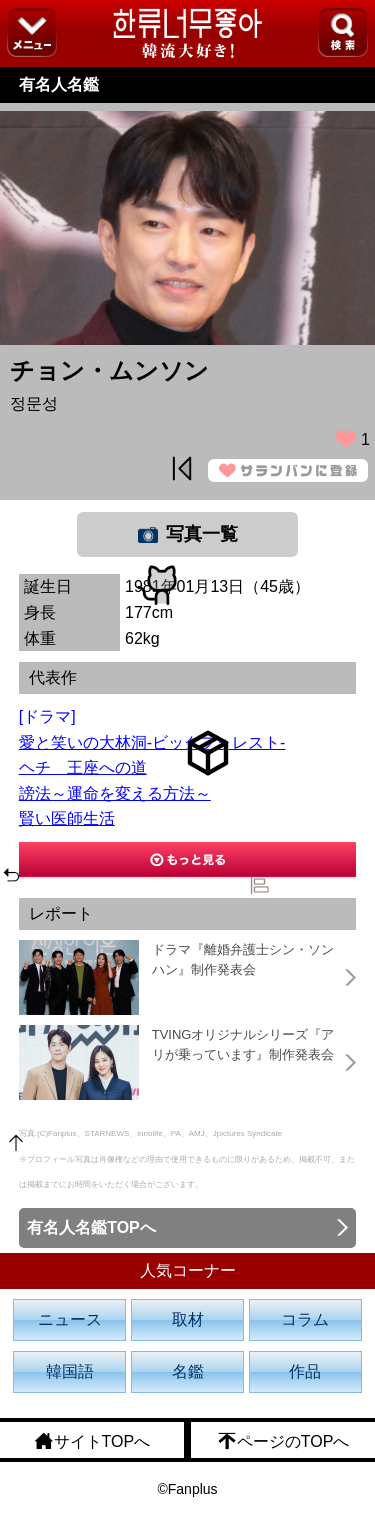 The width and height of the screenshot is (375, 1517). I want to click on scroll to top of page, so click(16, 1143).